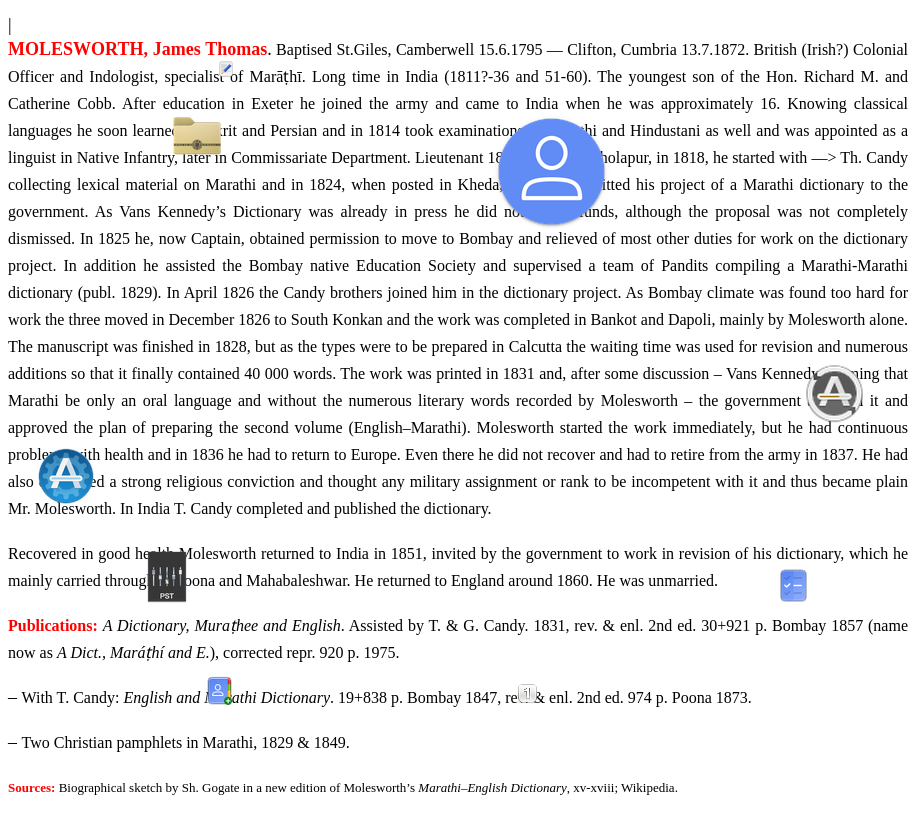 The image size is (908, 819). Describe the element at coordinates (226, 69) in the screenshot. I see `open the software learning center` at that location.